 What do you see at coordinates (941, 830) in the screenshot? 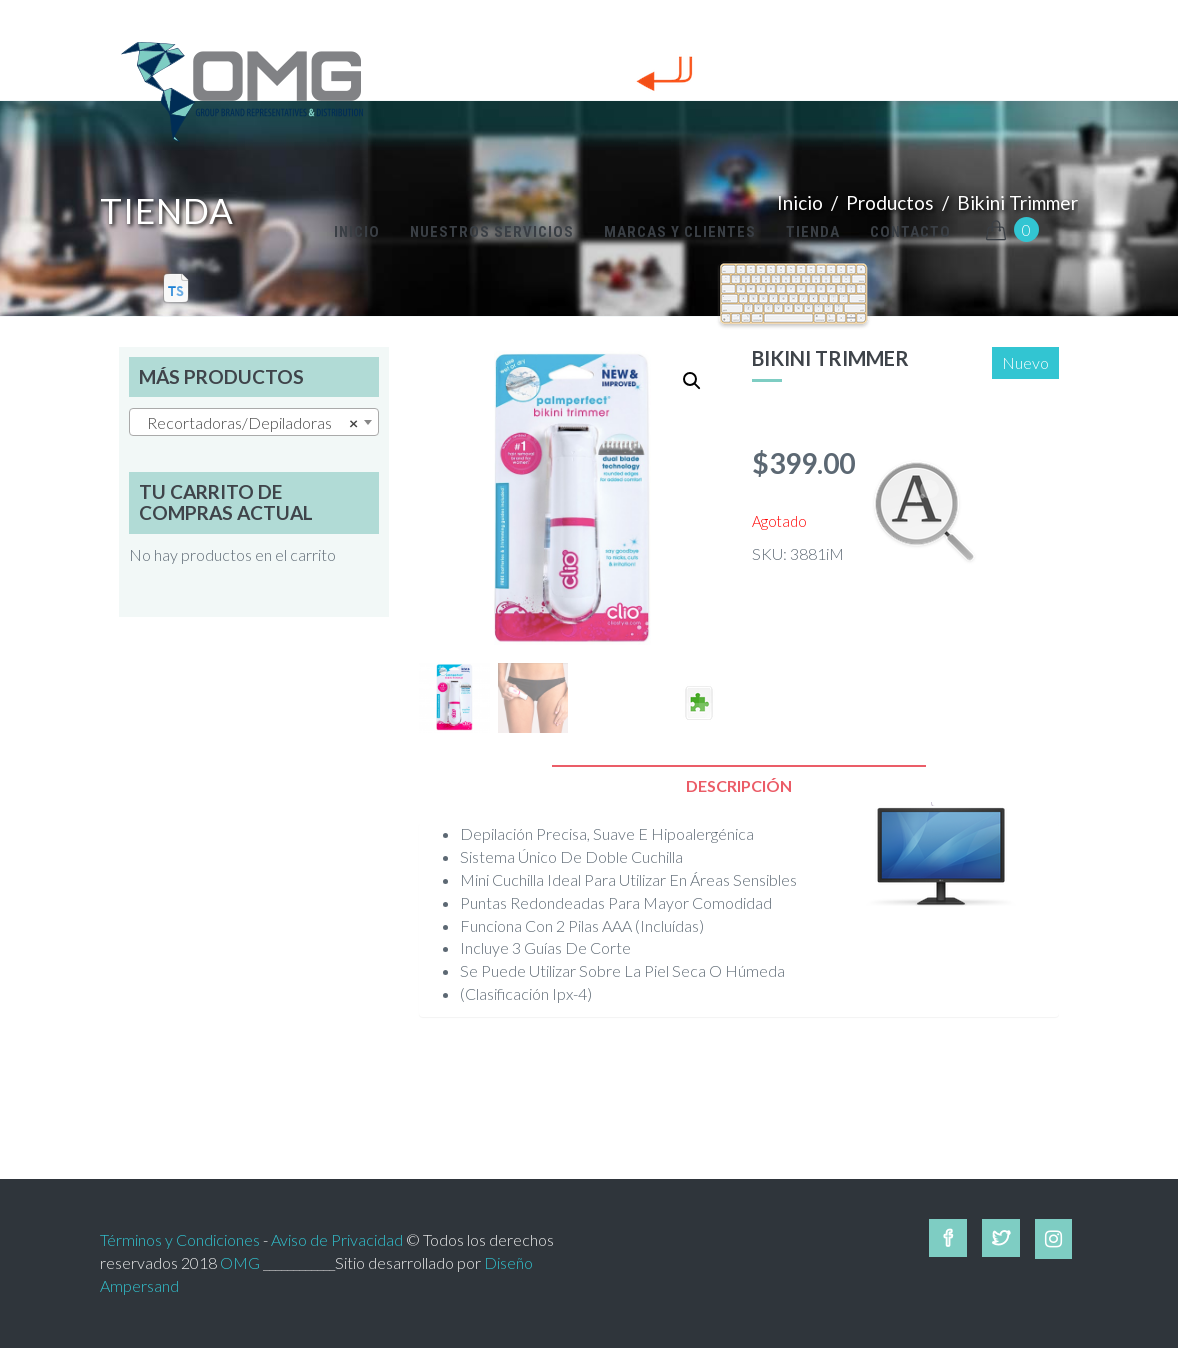
I see `external display or monitor device` at bounding box center [941, 830].